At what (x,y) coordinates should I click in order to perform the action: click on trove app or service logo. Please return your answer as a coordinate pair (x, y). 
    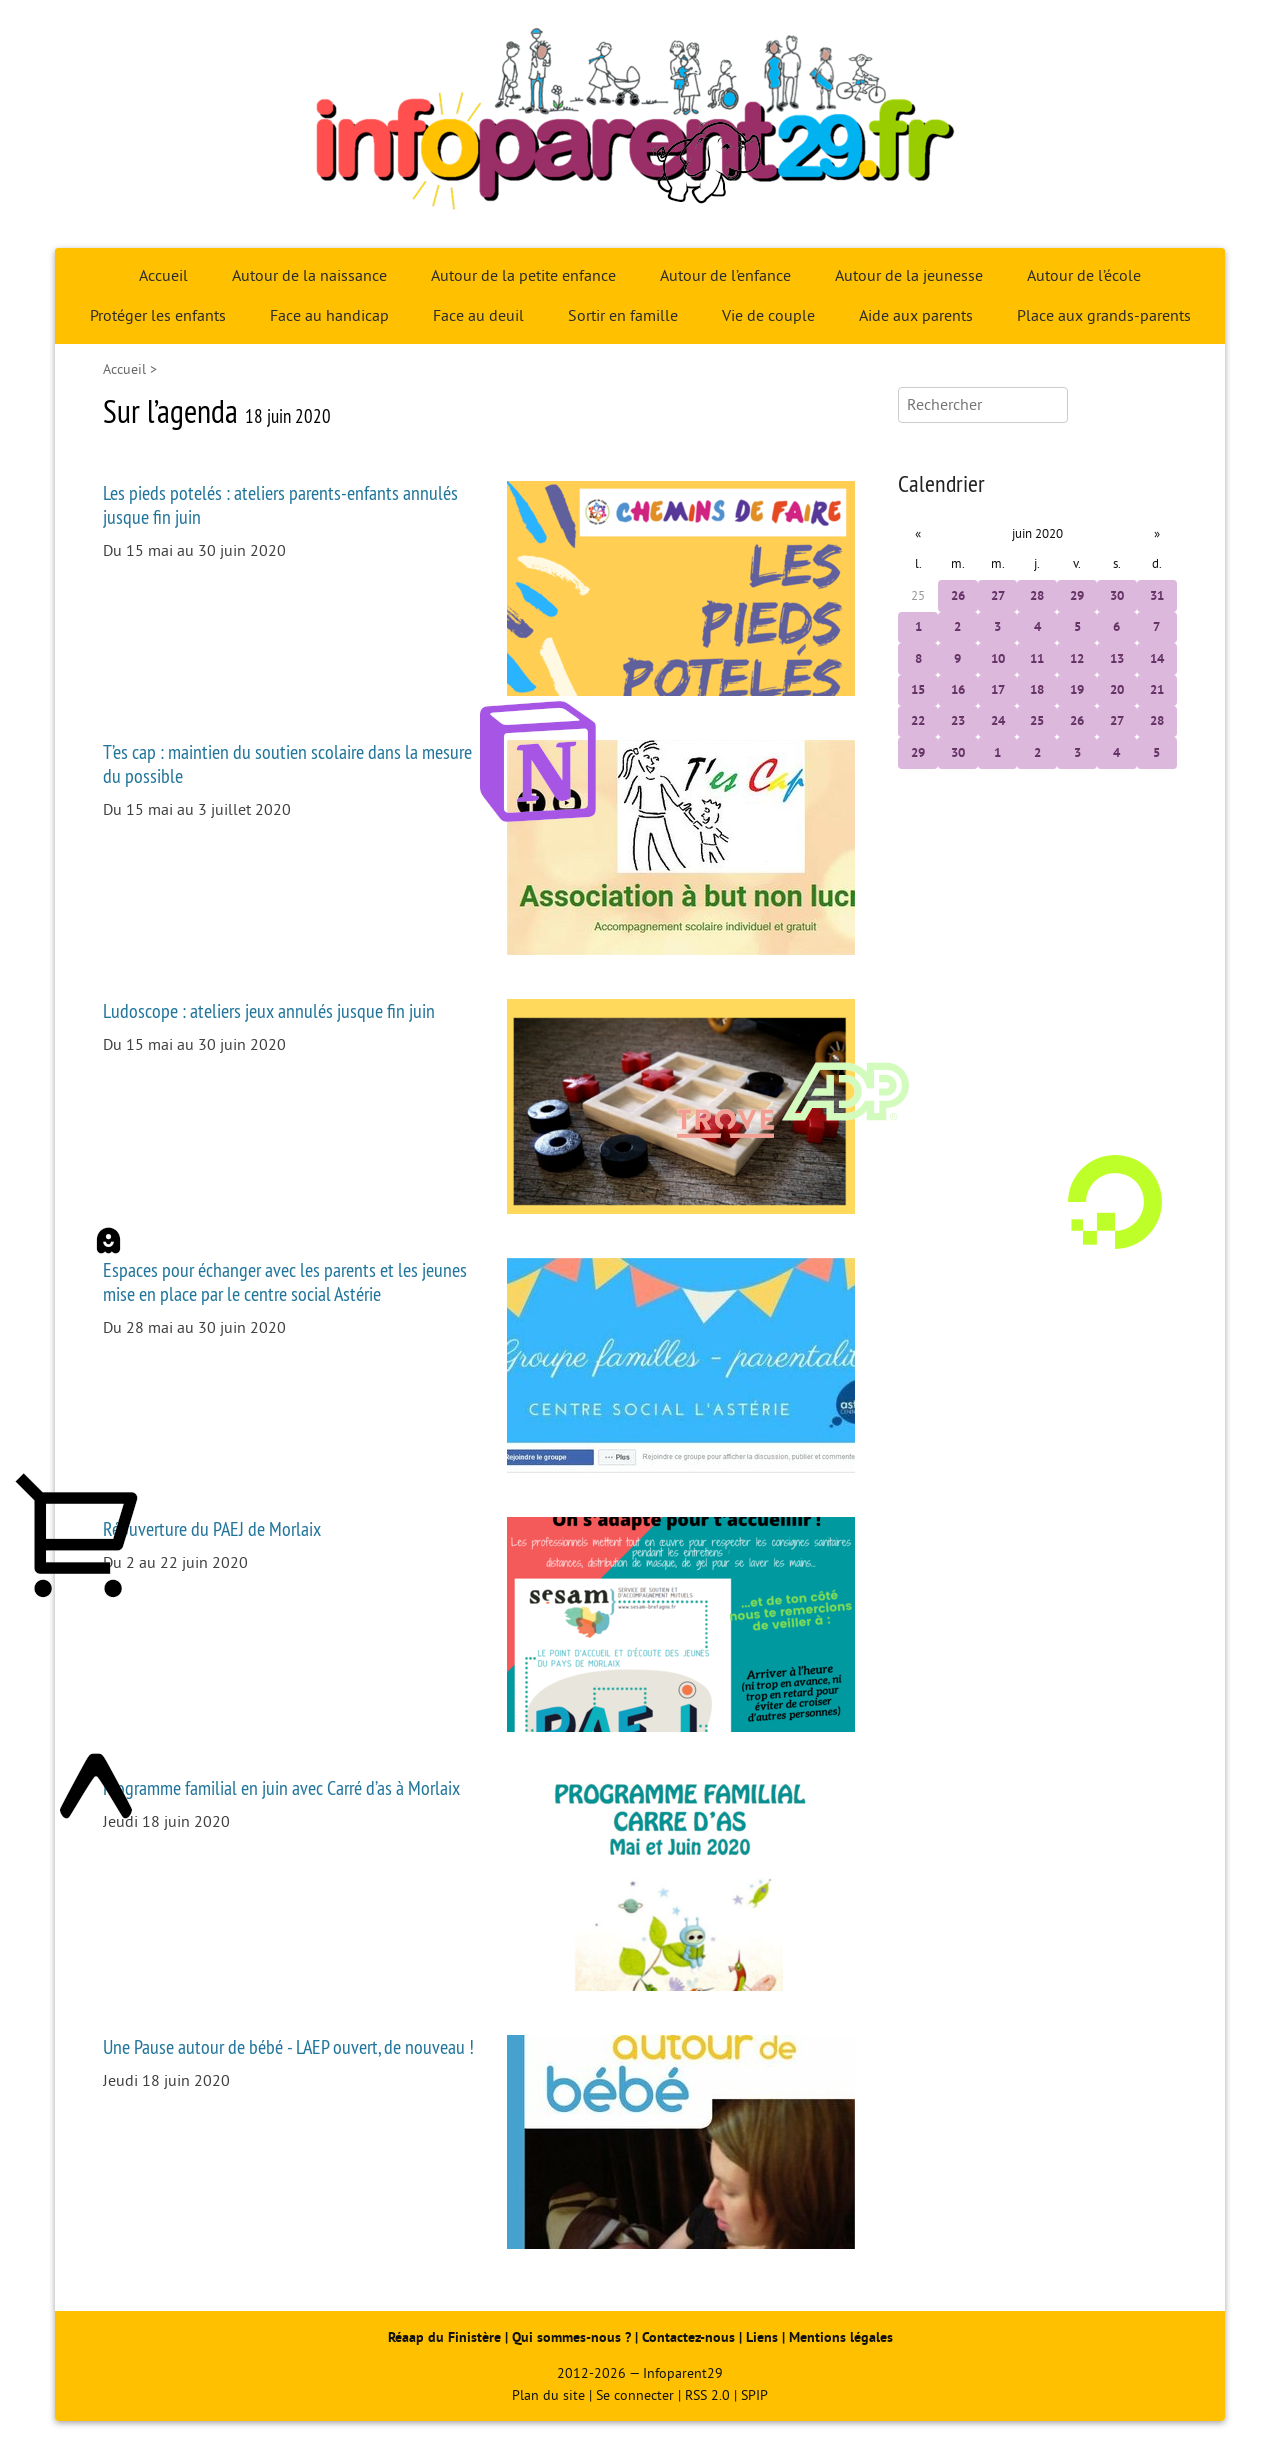
    Looking at the image, I should click on (725, 1123).